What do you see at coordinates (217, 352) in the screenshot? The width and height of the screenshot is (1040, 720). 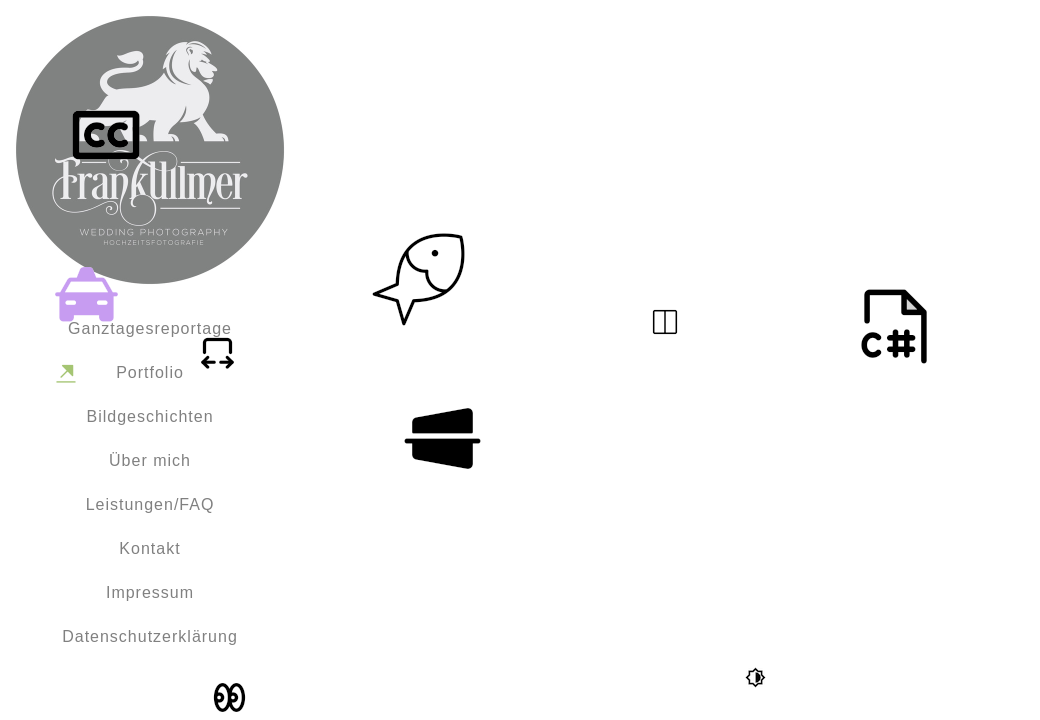 I see `auto-fit content to available width` at bounding box center [217, 352].